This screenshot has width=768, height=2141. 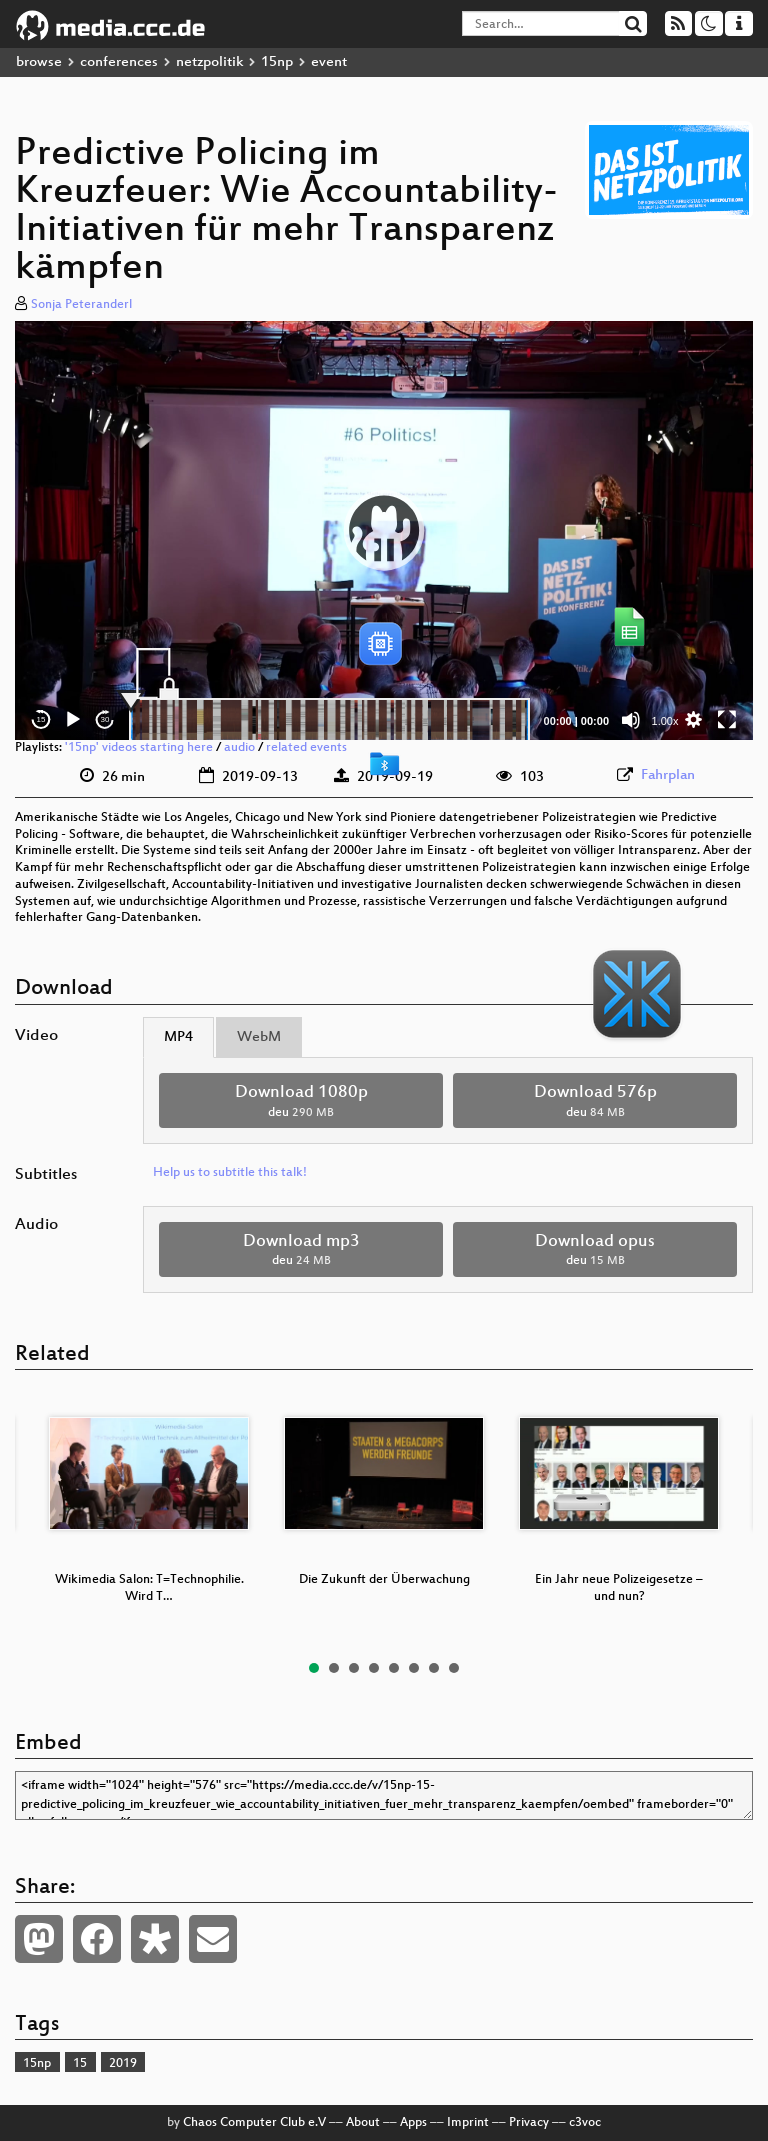 I want to click on access electronics or hardware settings, so click(x=380, y=644).